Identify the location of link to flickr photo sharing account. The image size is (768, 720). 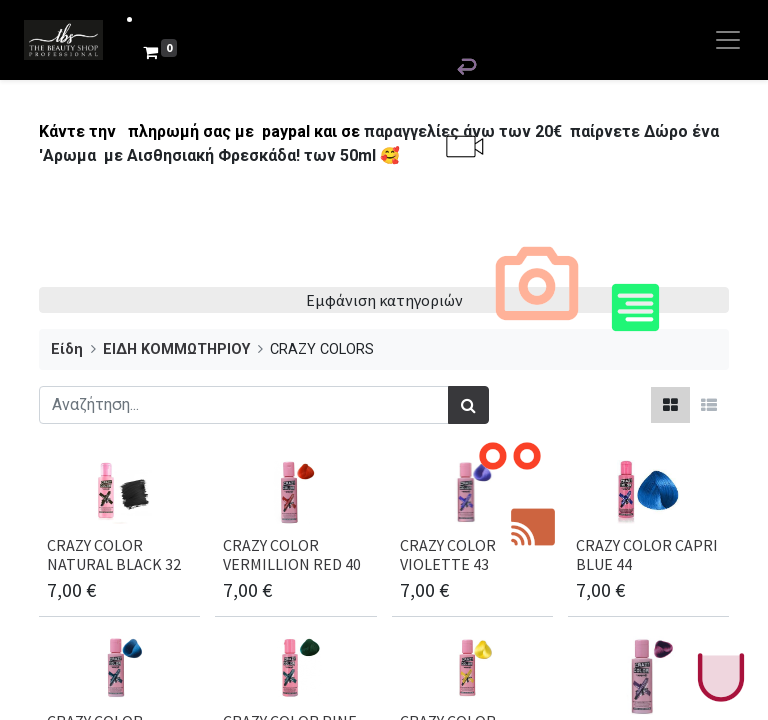
(510, 456).